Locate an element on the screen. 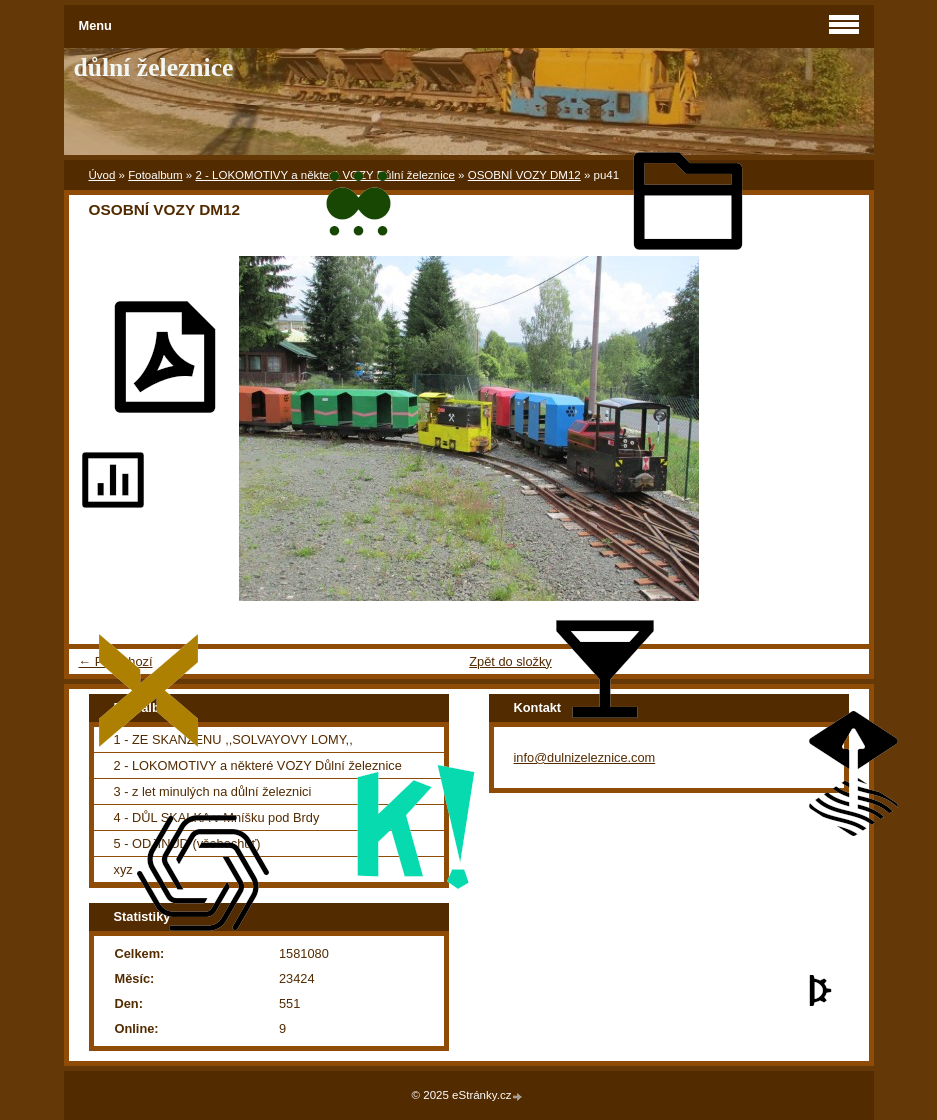 The height and width of the screenshot is (1120, 937). open Kahoot! app is located at coordinates (416, 827).